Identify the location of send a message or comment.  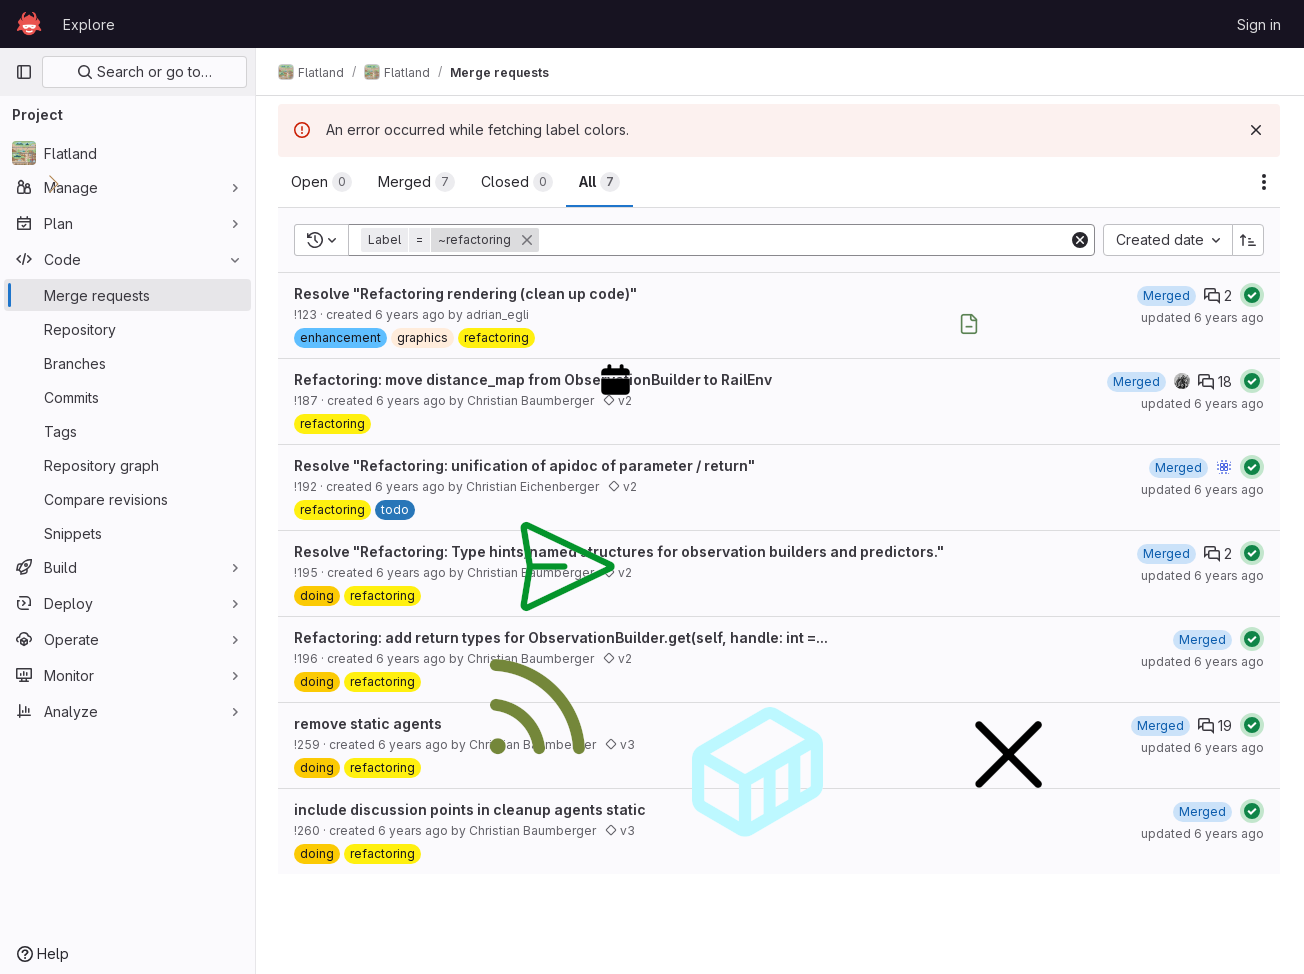
(567, 566).